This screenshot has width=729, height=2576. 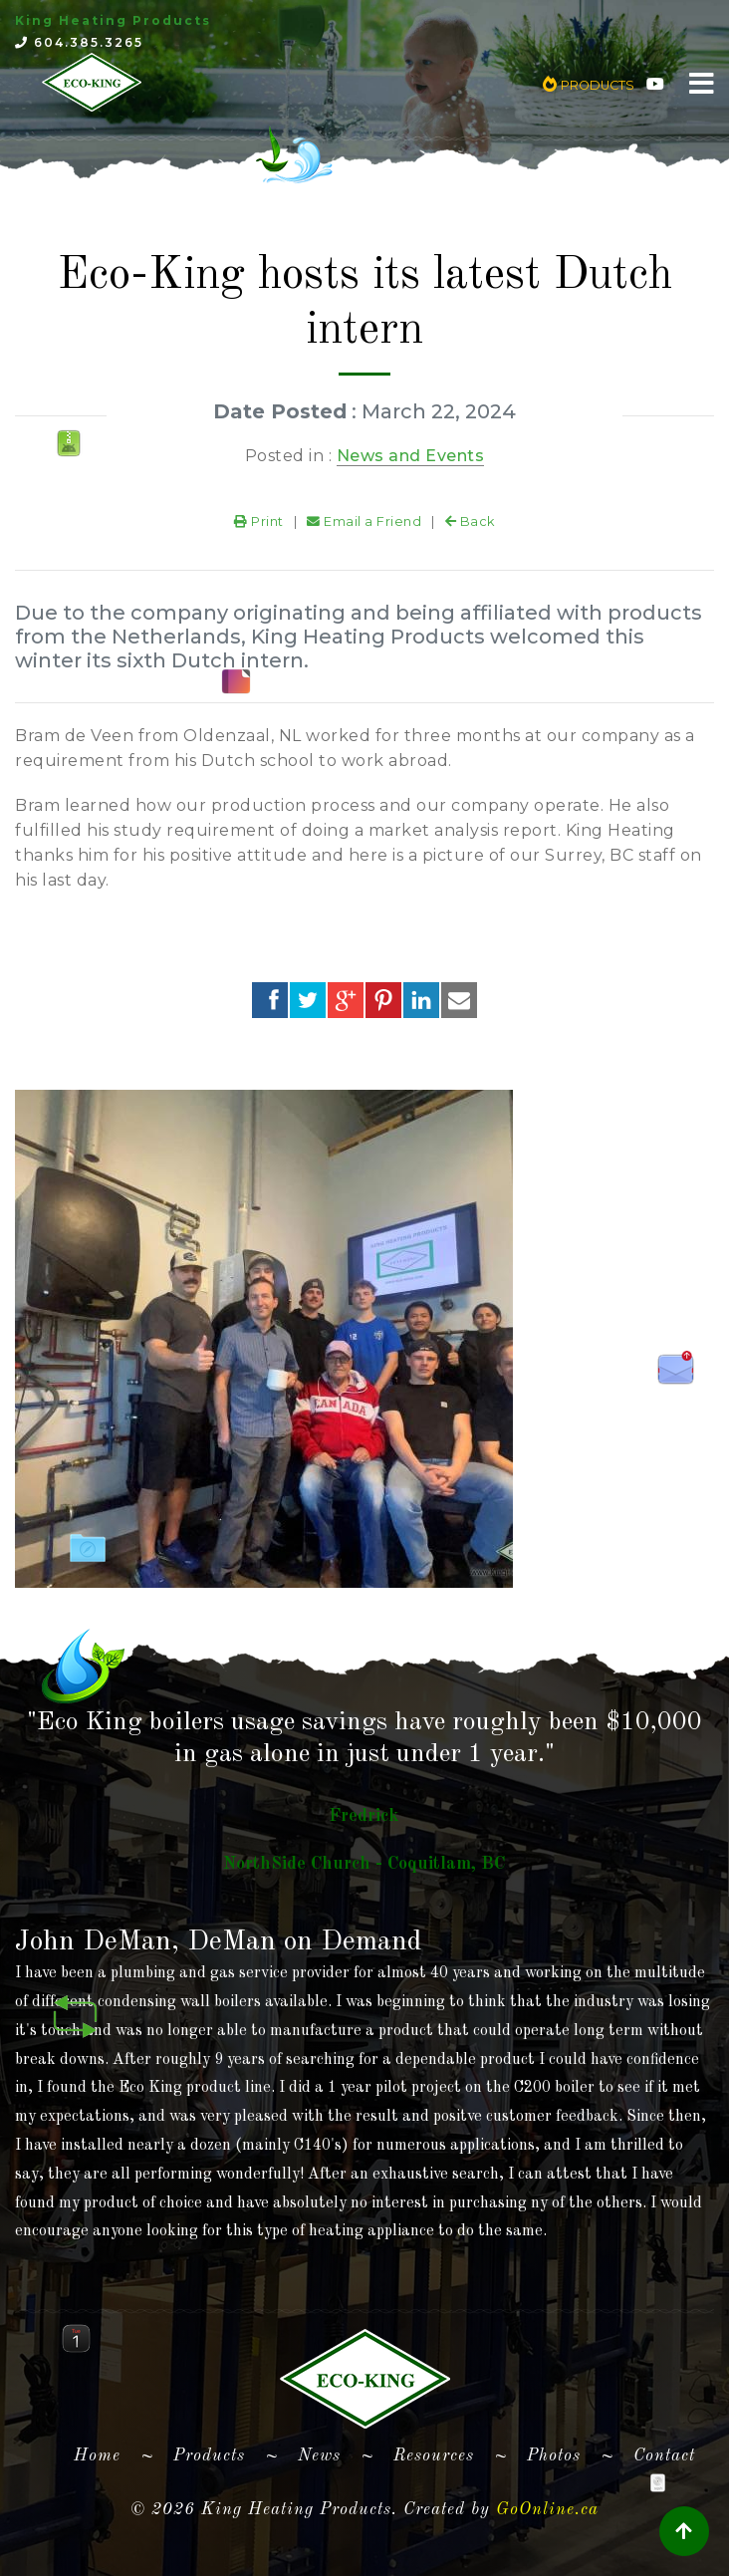 I want to click on customize desktop theme settings, so click(x=236, y=680).